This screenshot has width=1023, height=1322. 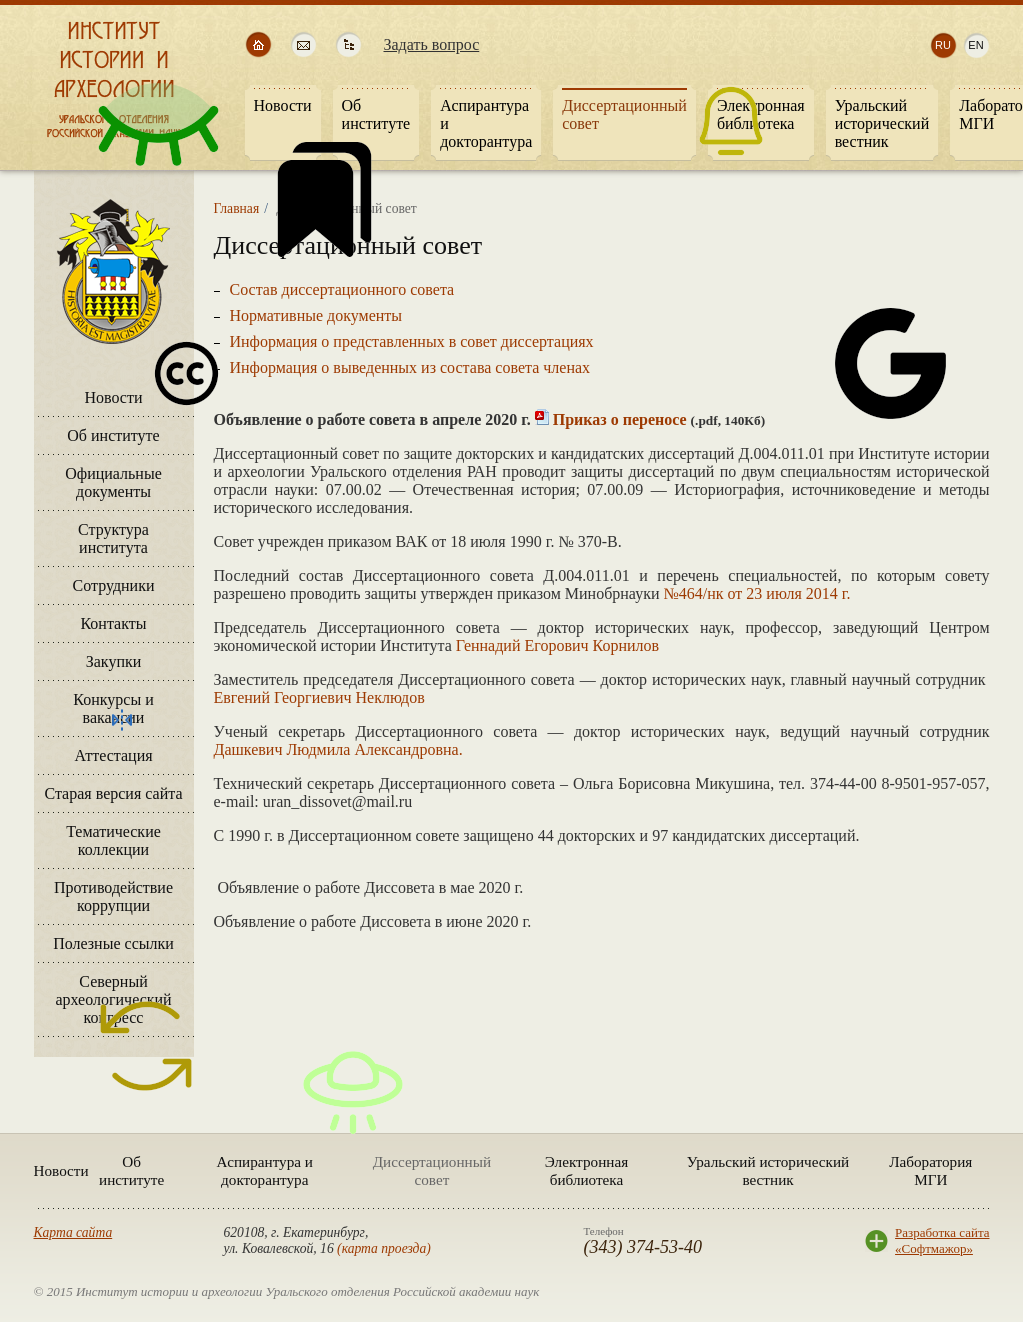 I want to click on view your saved bookmarks, so click(x=324, y=199).